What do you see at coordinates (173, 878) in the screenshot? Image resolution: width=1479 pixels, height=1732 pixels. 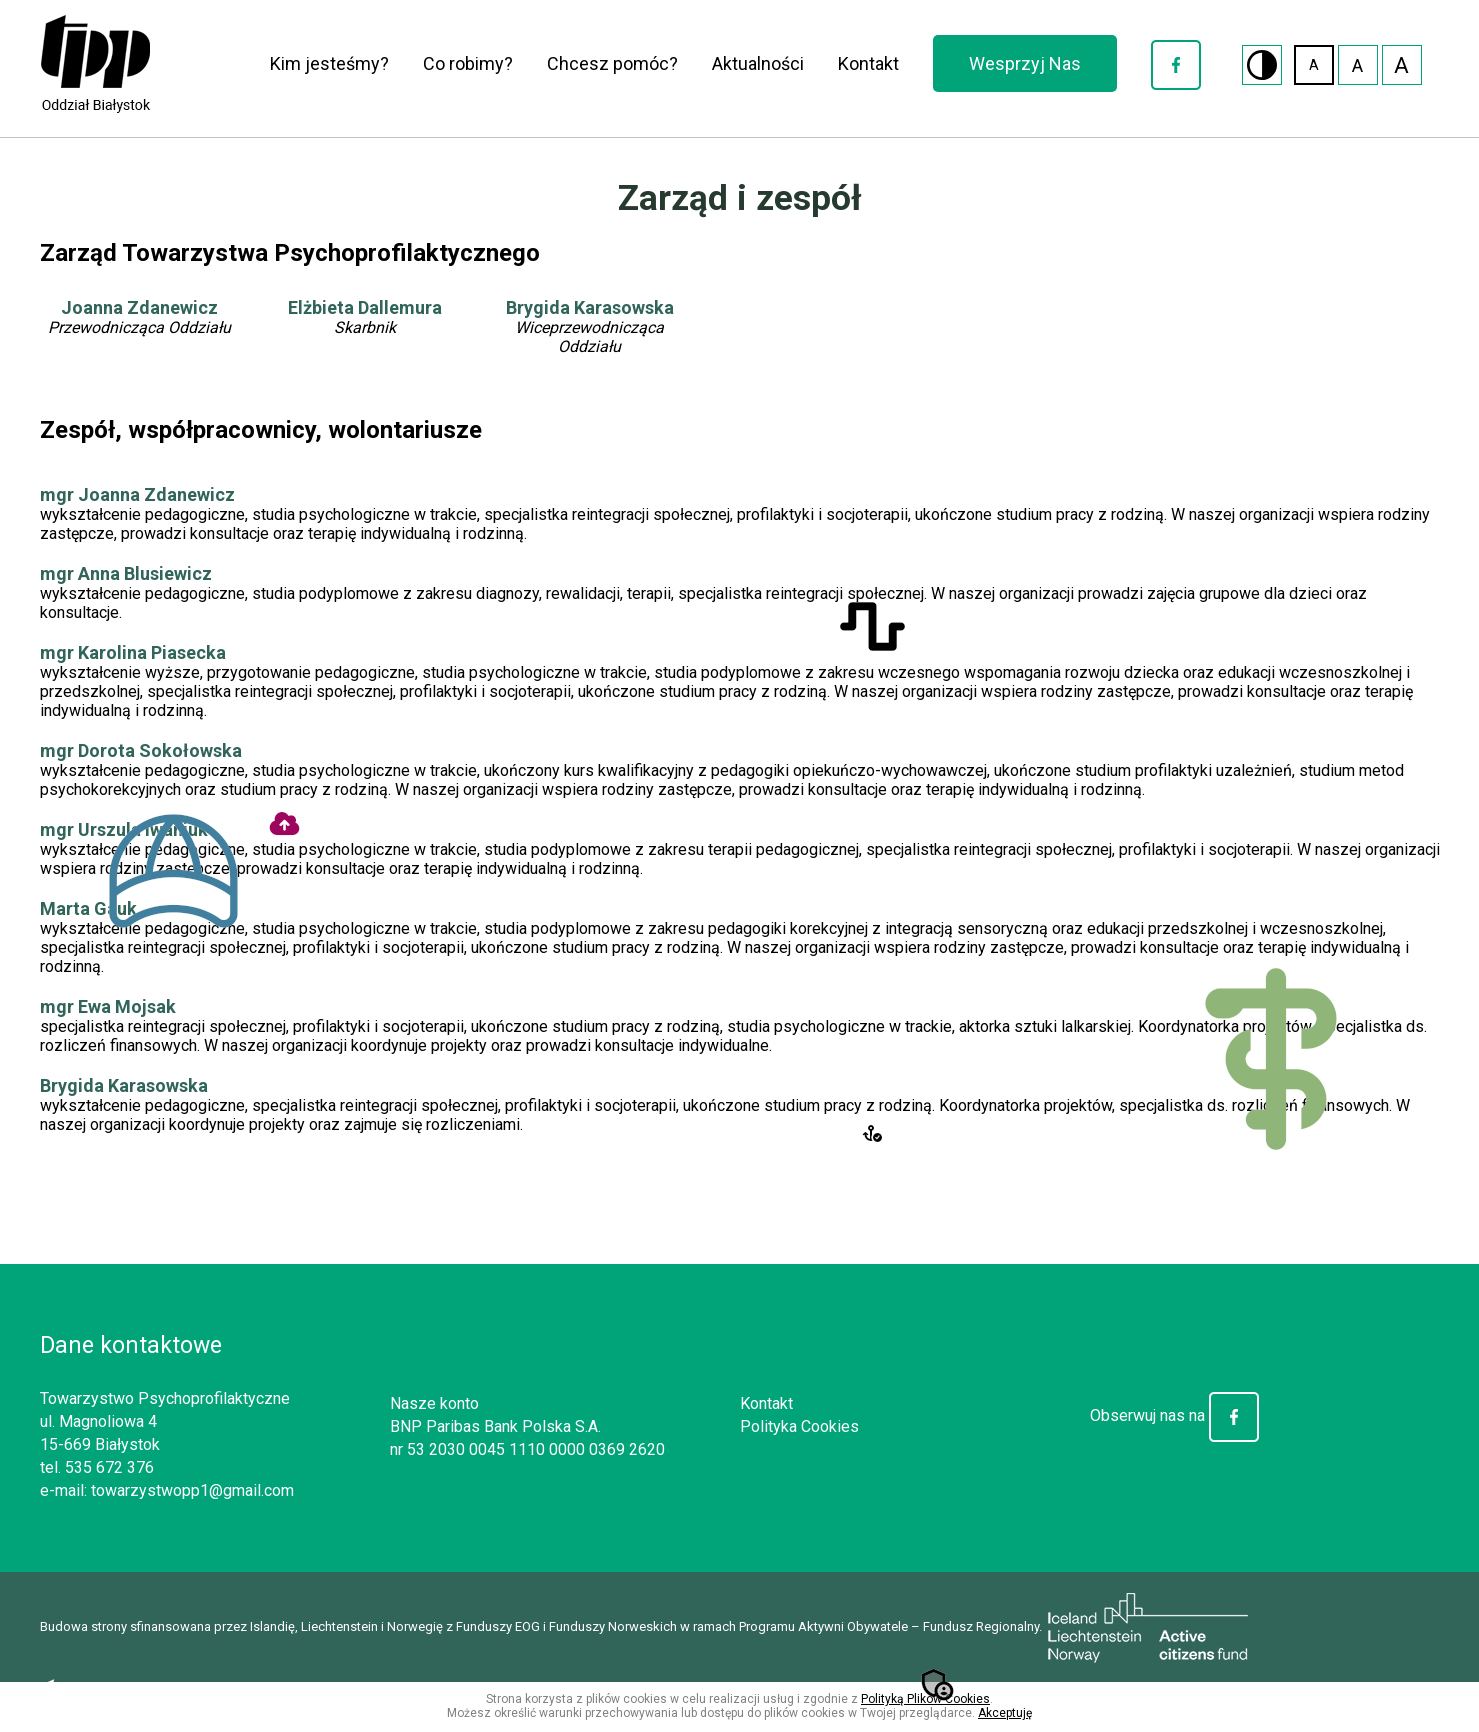 I see `browse hats or headwear category` at bounding box center [173, 878].